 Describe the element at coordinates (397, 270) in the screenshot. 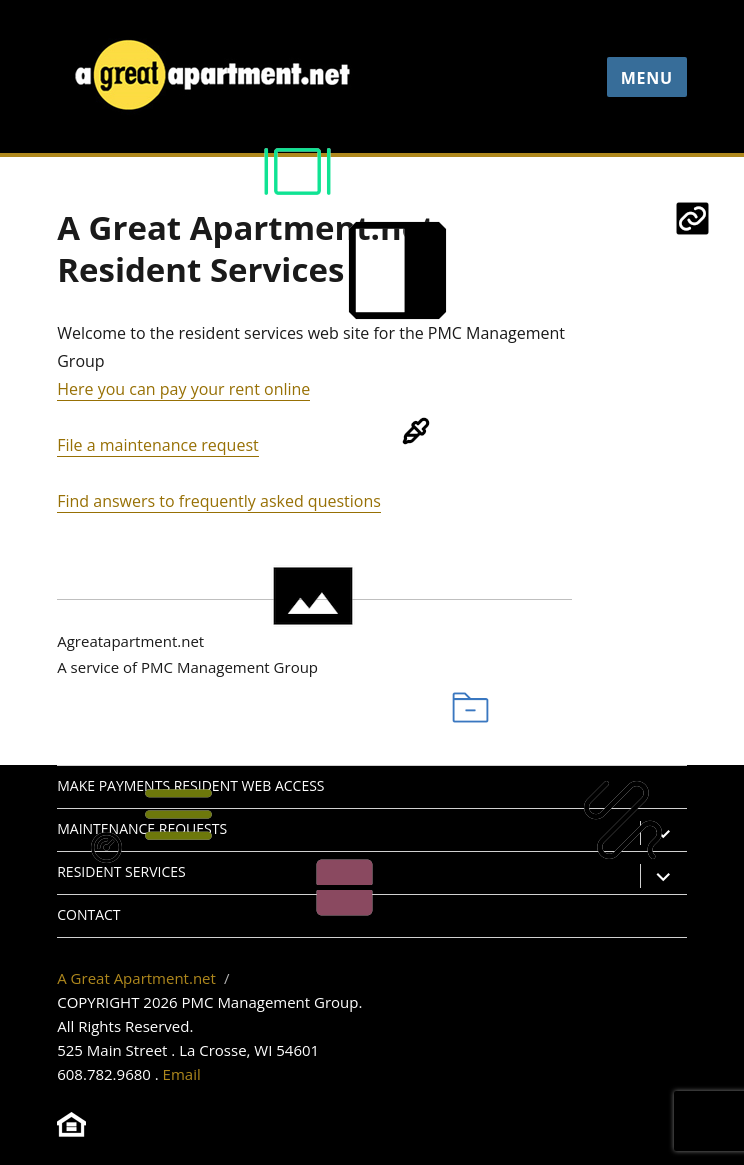

I see `toggle the right sidebar panel` at that location.